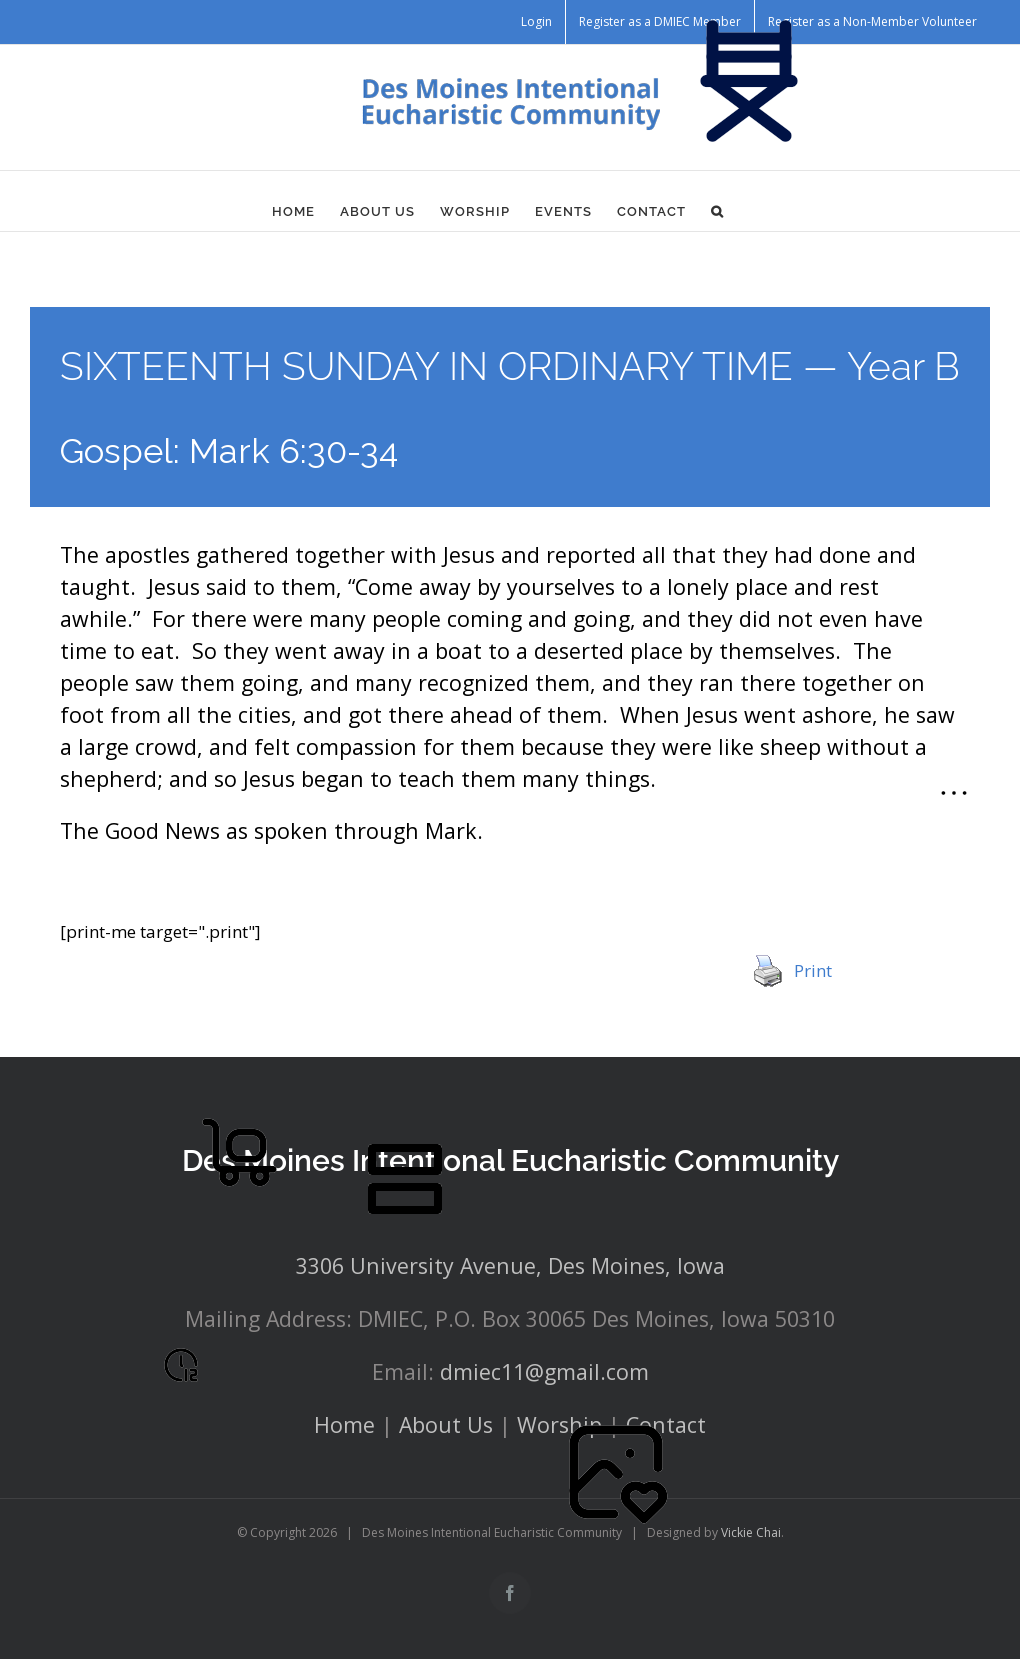  What do you see at coordinates (407, 1179) in the screenshot?
I see `view agenda or schedule items` at bounding box center [407, 1179].